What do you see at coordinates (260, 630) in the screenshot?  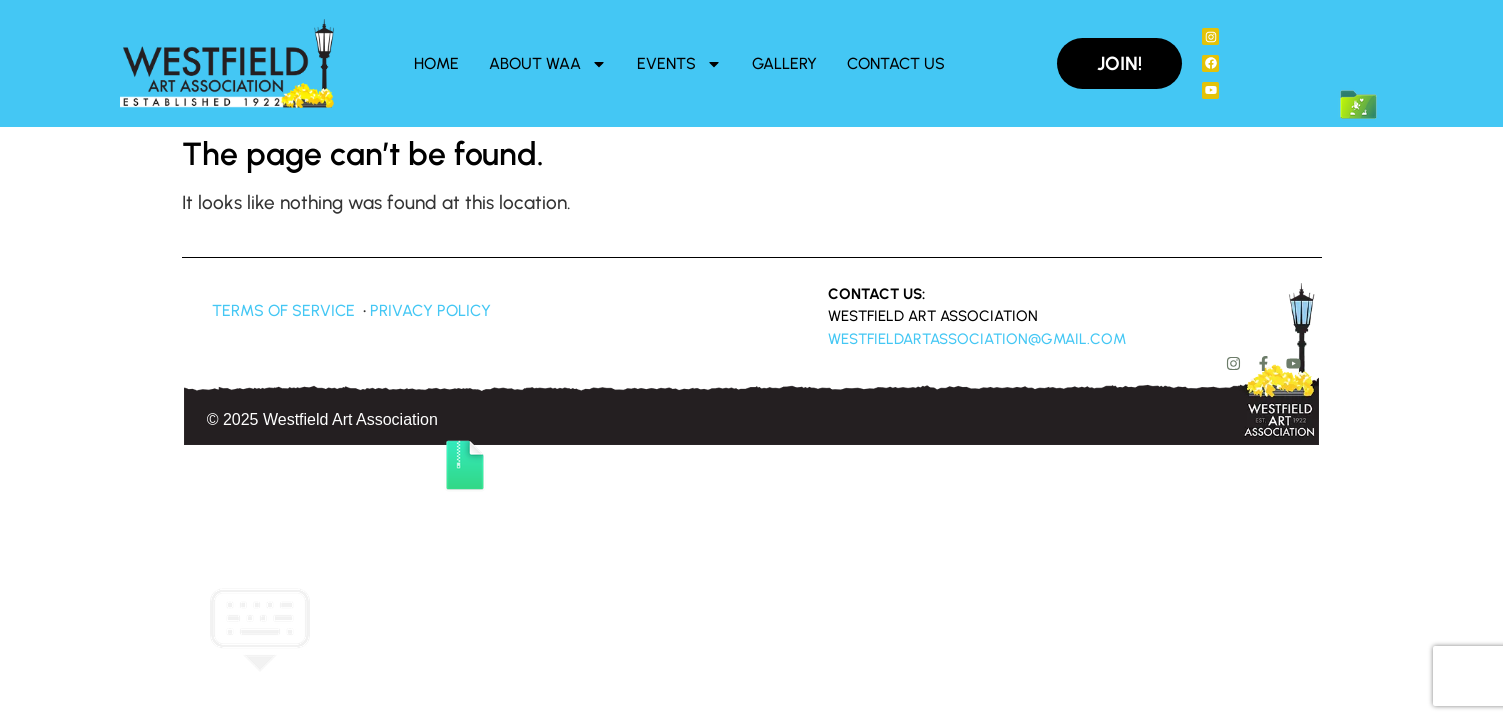 I see `hide the virtual keyboard` at bounding box center [260, 630].